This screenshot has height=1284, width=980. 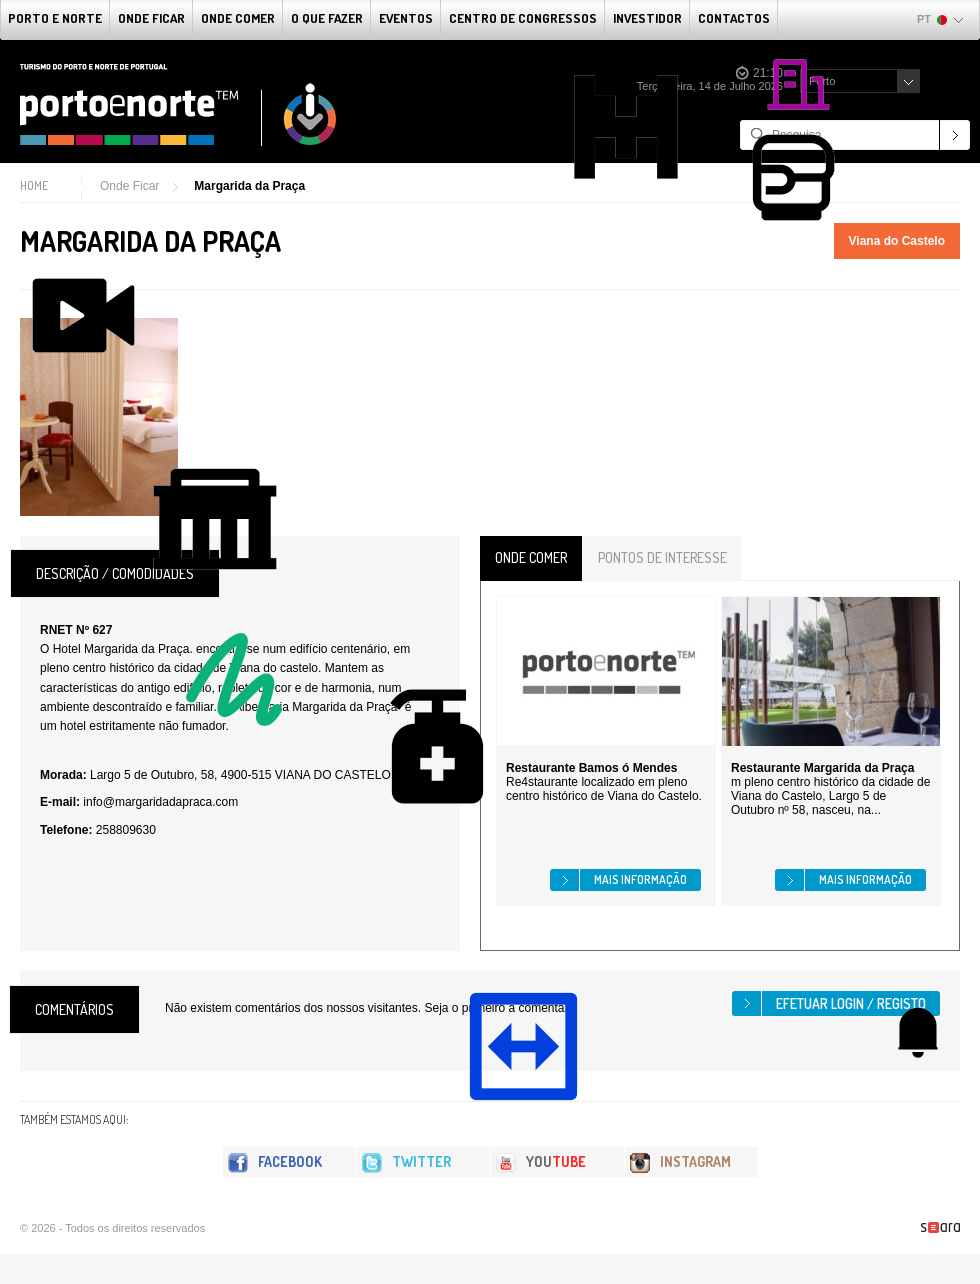 What do you see at coordinates (918, 1031) in the screenshot?
I see `view notifications` at bounding box center [918, 1031].